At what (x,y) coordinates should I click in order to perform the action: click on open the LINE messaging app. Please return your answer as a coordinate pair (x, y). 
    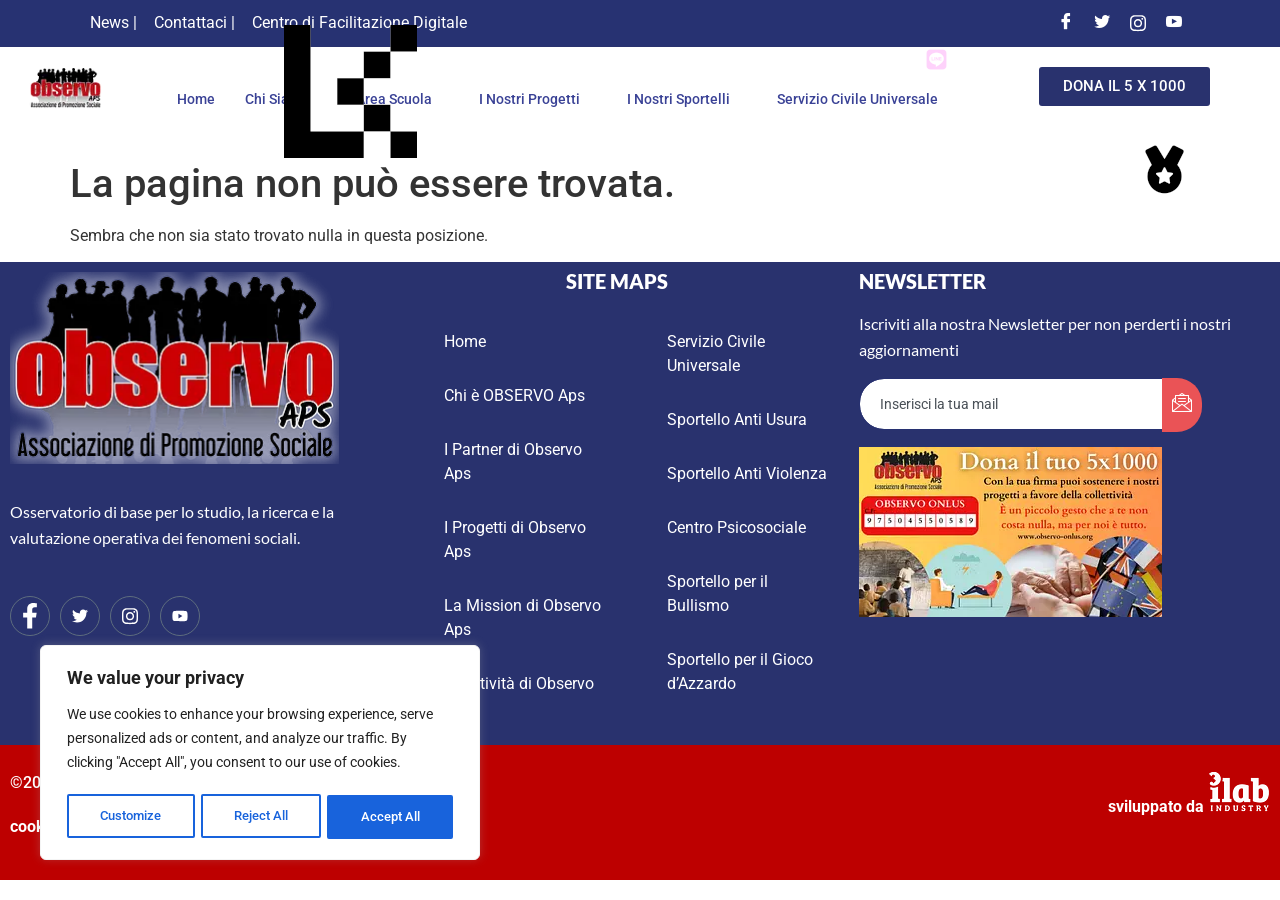
    Looking at the image, I should click on (936, 59).